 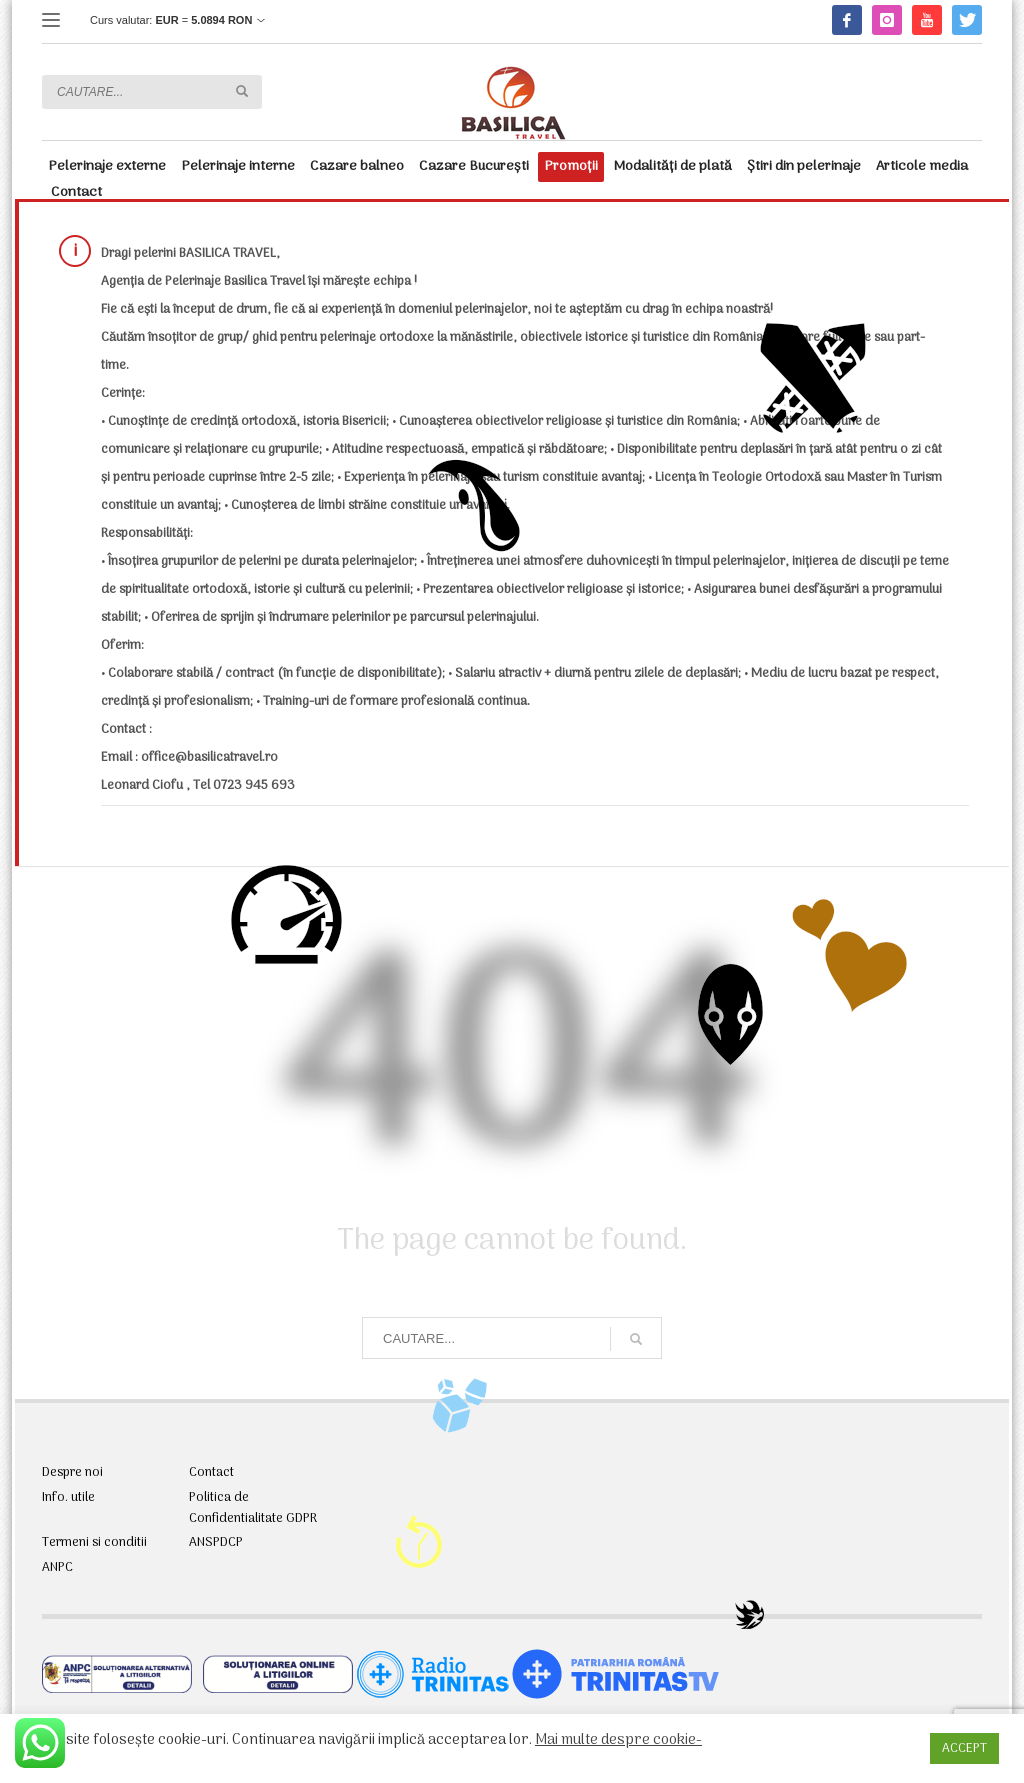 I want to click on activate speed boost or sprint ability, so click(x=749, y=1614).